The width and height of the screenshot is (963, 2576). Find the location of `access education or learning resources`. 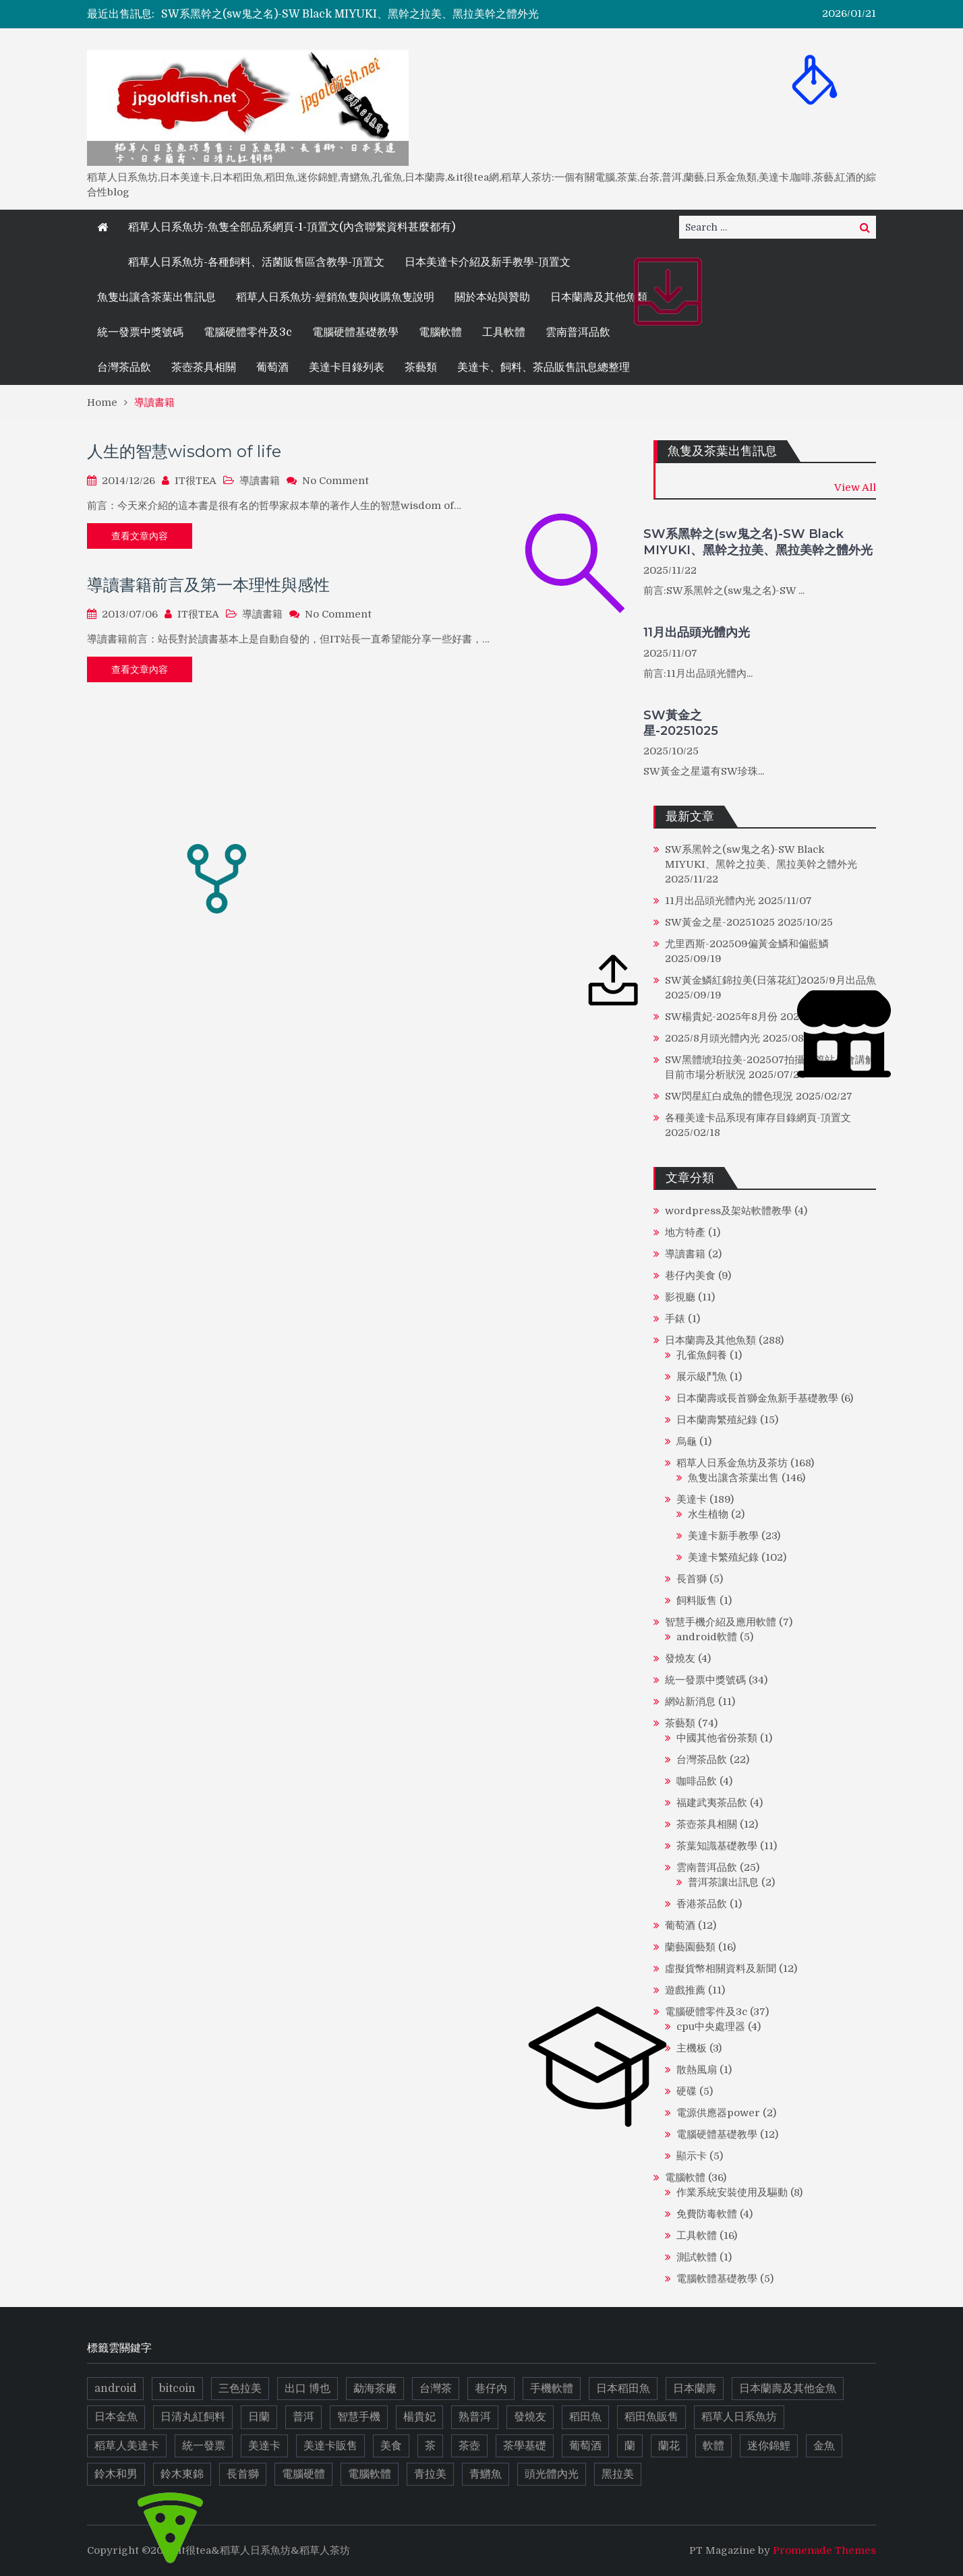

access education or learning resources is located at coordinates (597, 2062).